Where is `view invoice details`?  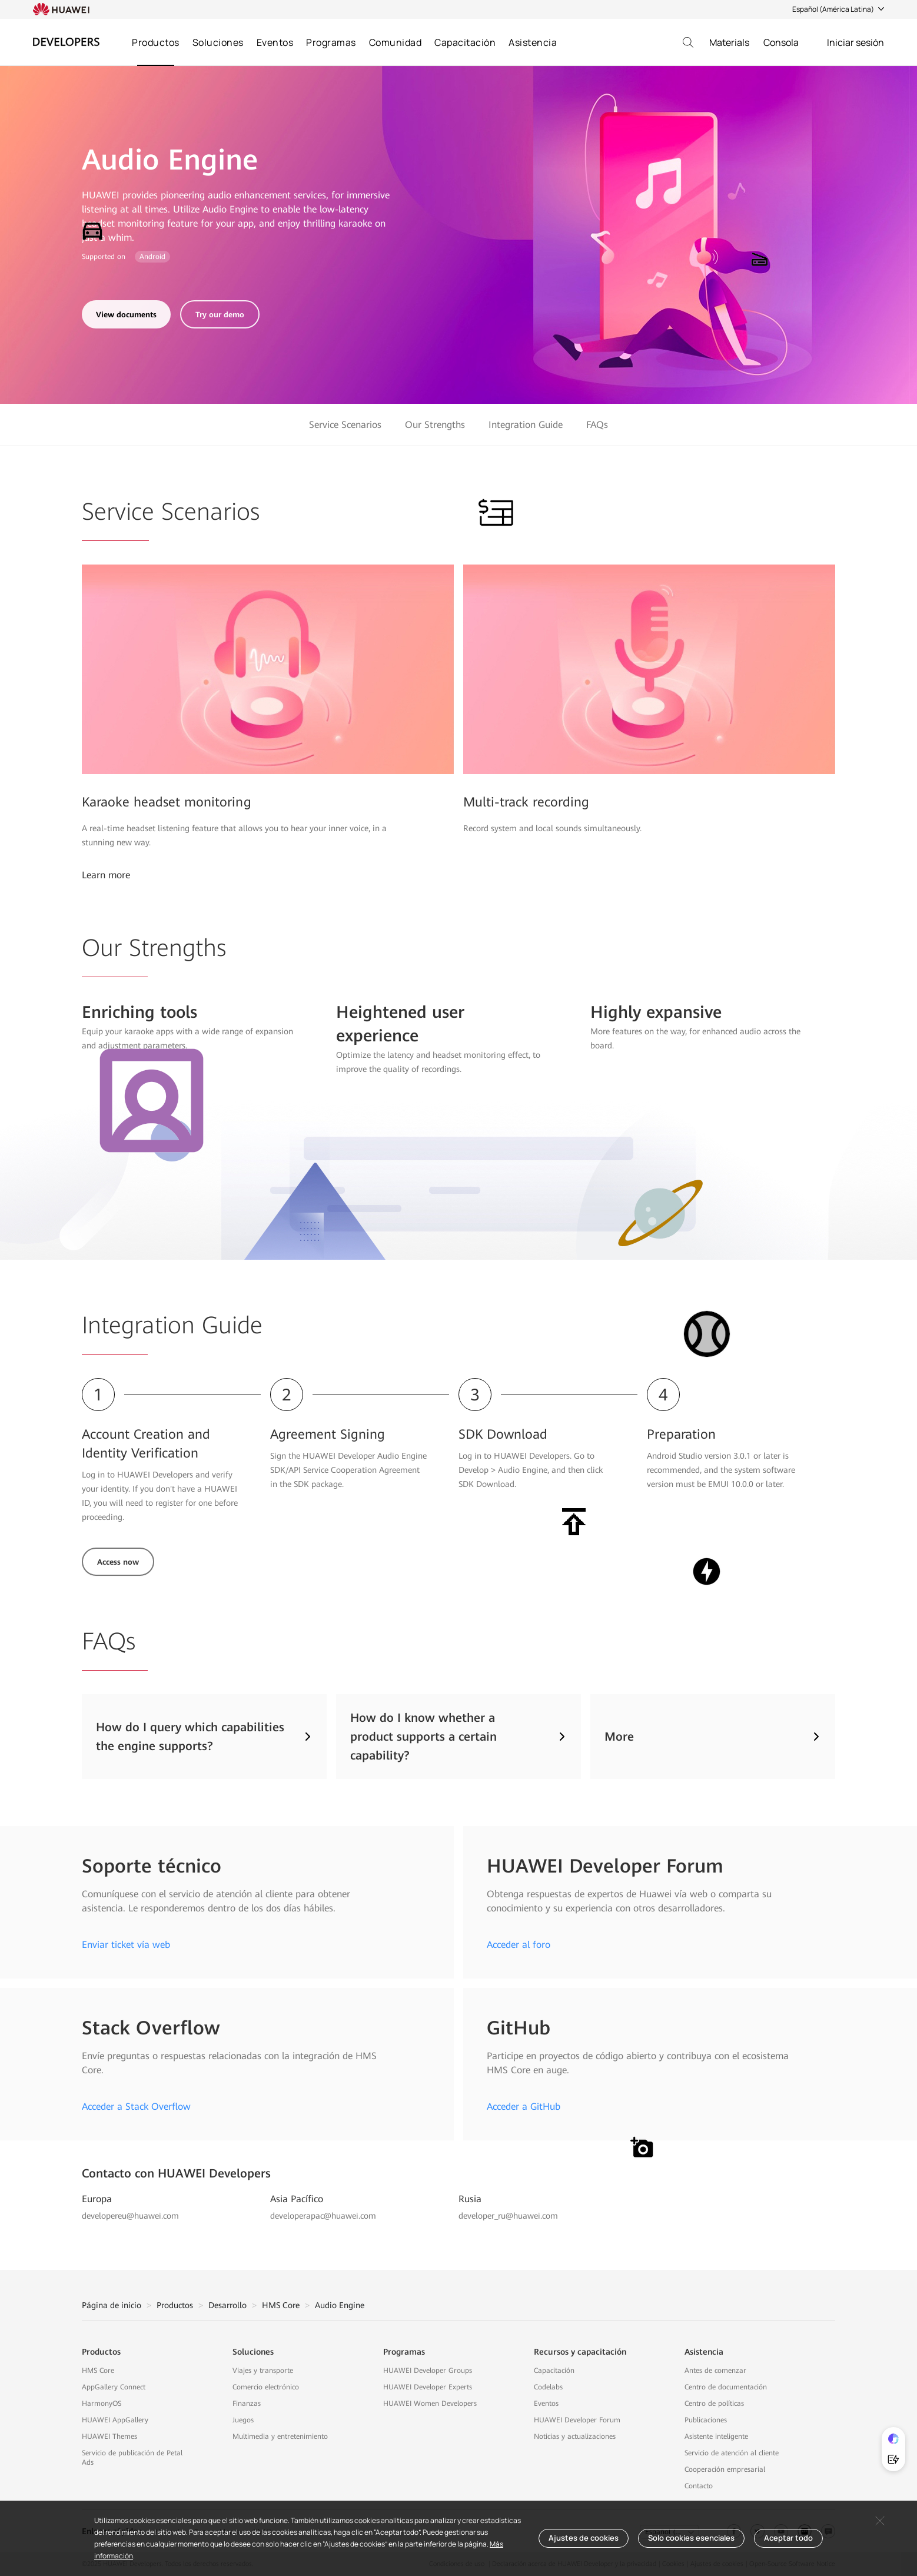 view invoice details is located at coordinates (496, 513).